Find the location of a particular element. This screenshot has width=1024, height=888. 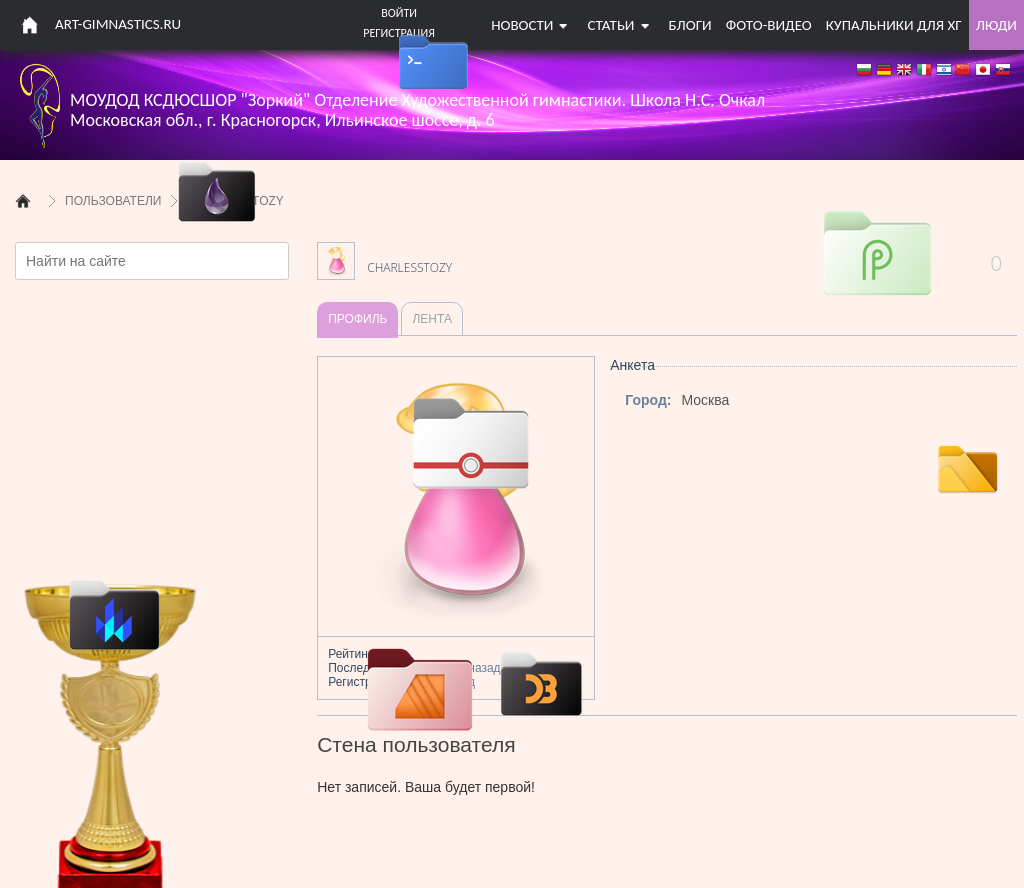

open D3.js project folder is located at coordinates (541, 686).